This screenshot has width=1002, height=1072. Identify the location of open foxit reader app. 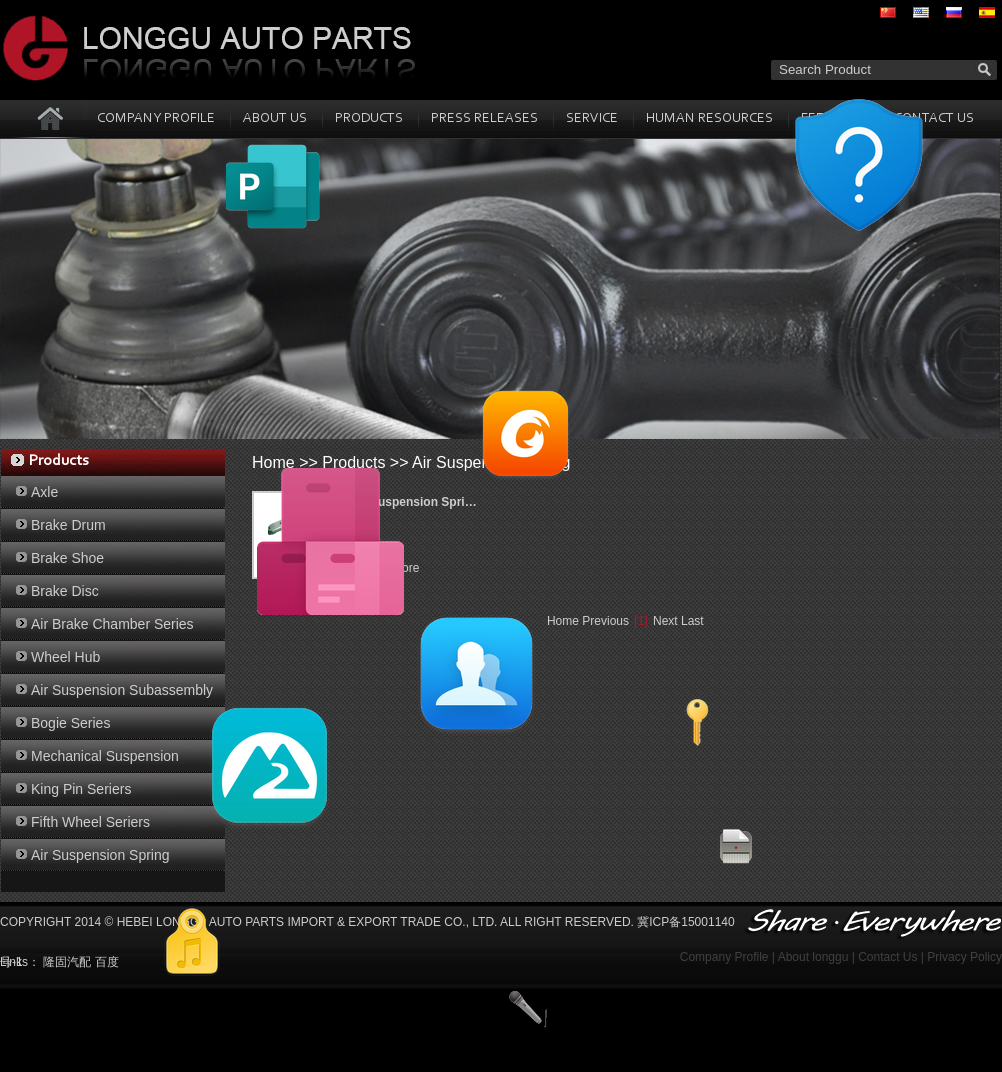
(525, 433).